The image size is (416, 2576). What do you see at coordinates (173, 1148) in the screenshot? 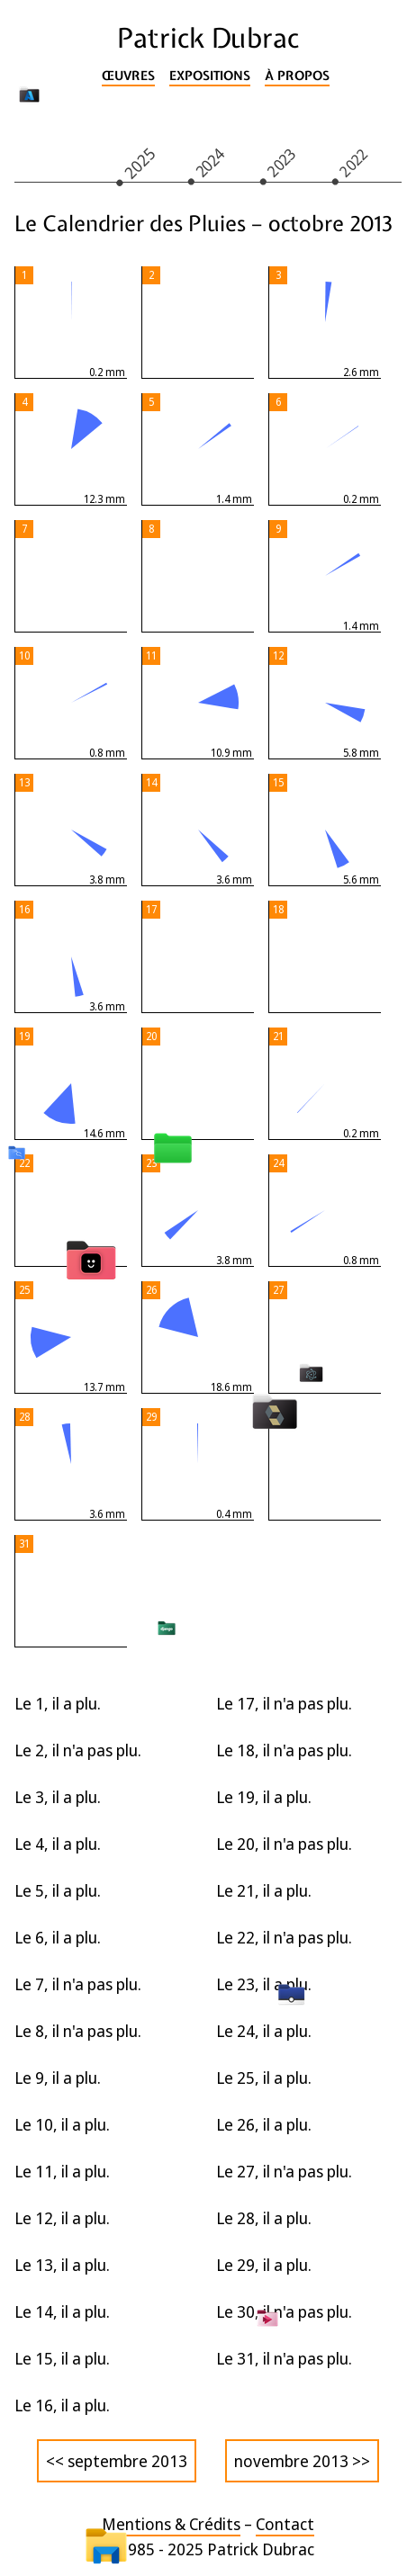
I see `open folder containing files` at bounding box center [173, 1148].